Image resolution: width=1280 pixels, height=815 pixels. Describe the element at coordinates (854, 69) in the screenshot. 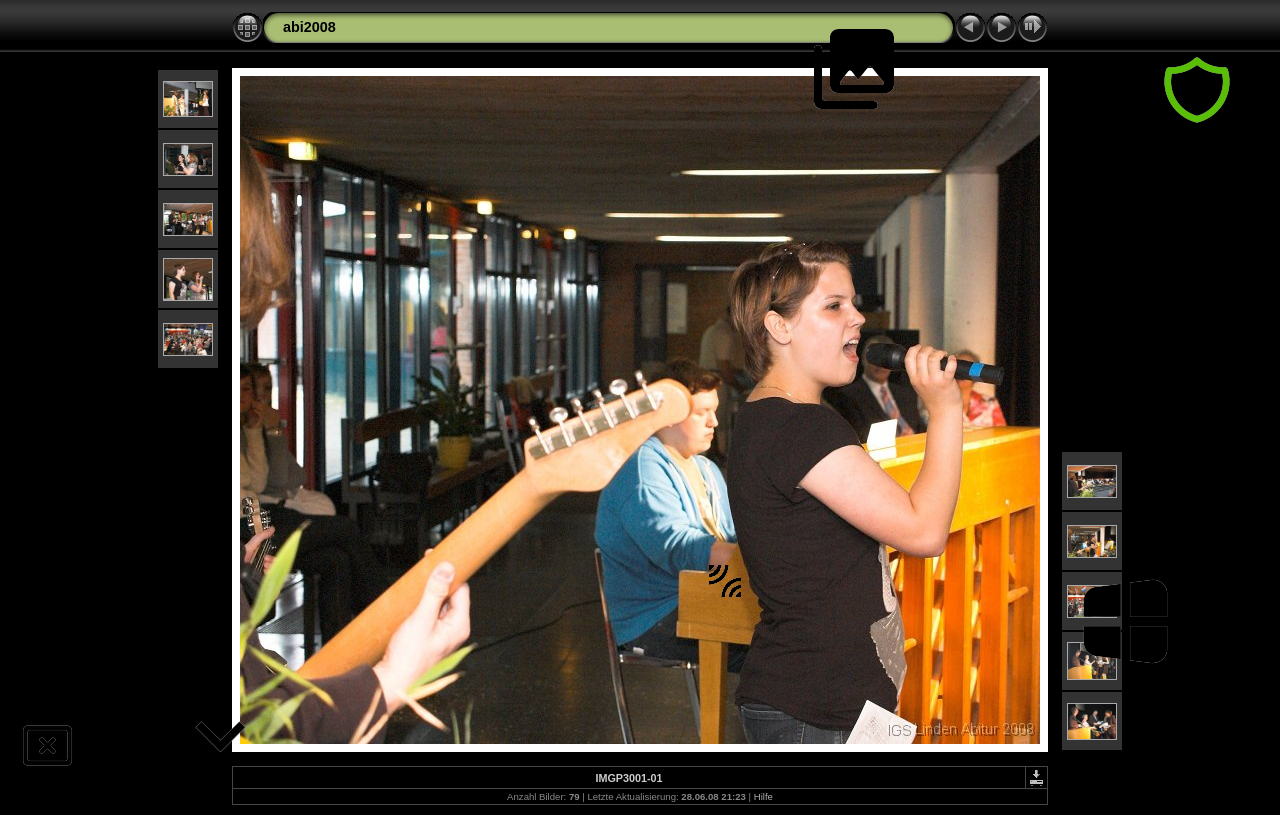

I see `access your photo library` at that location.